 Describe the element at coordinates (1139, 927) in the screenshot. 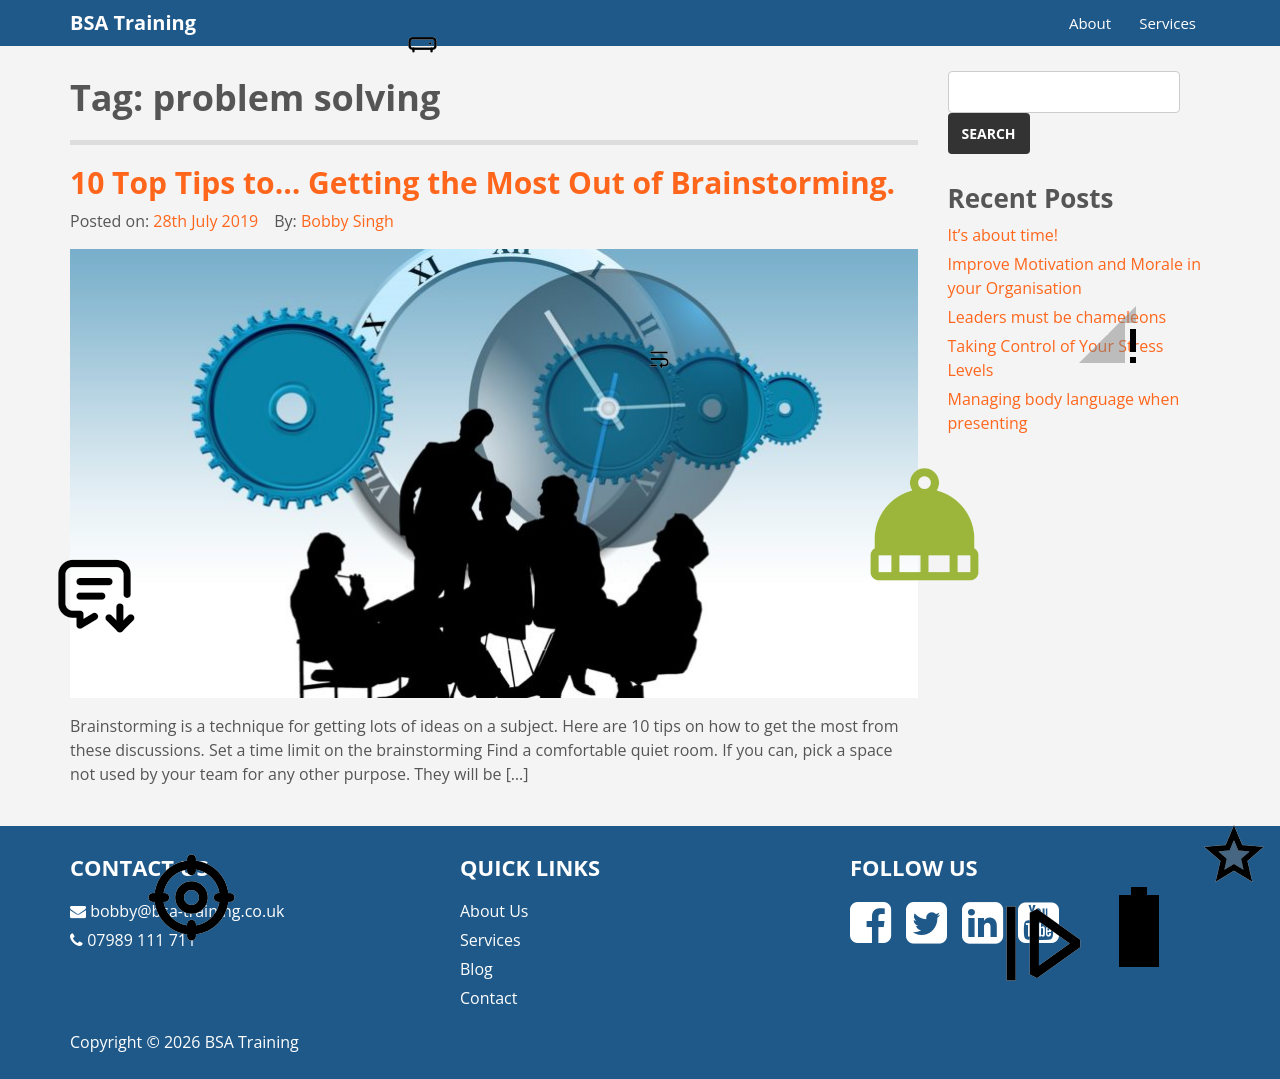

I see `indicates current battery level` at that location.